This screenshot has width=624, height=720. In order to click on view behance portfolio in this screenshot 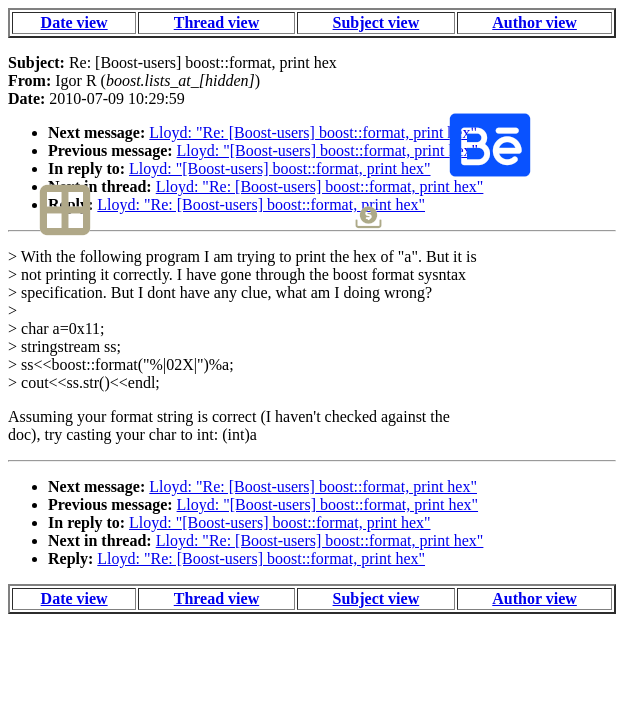, I will do `click(490, 145)`.